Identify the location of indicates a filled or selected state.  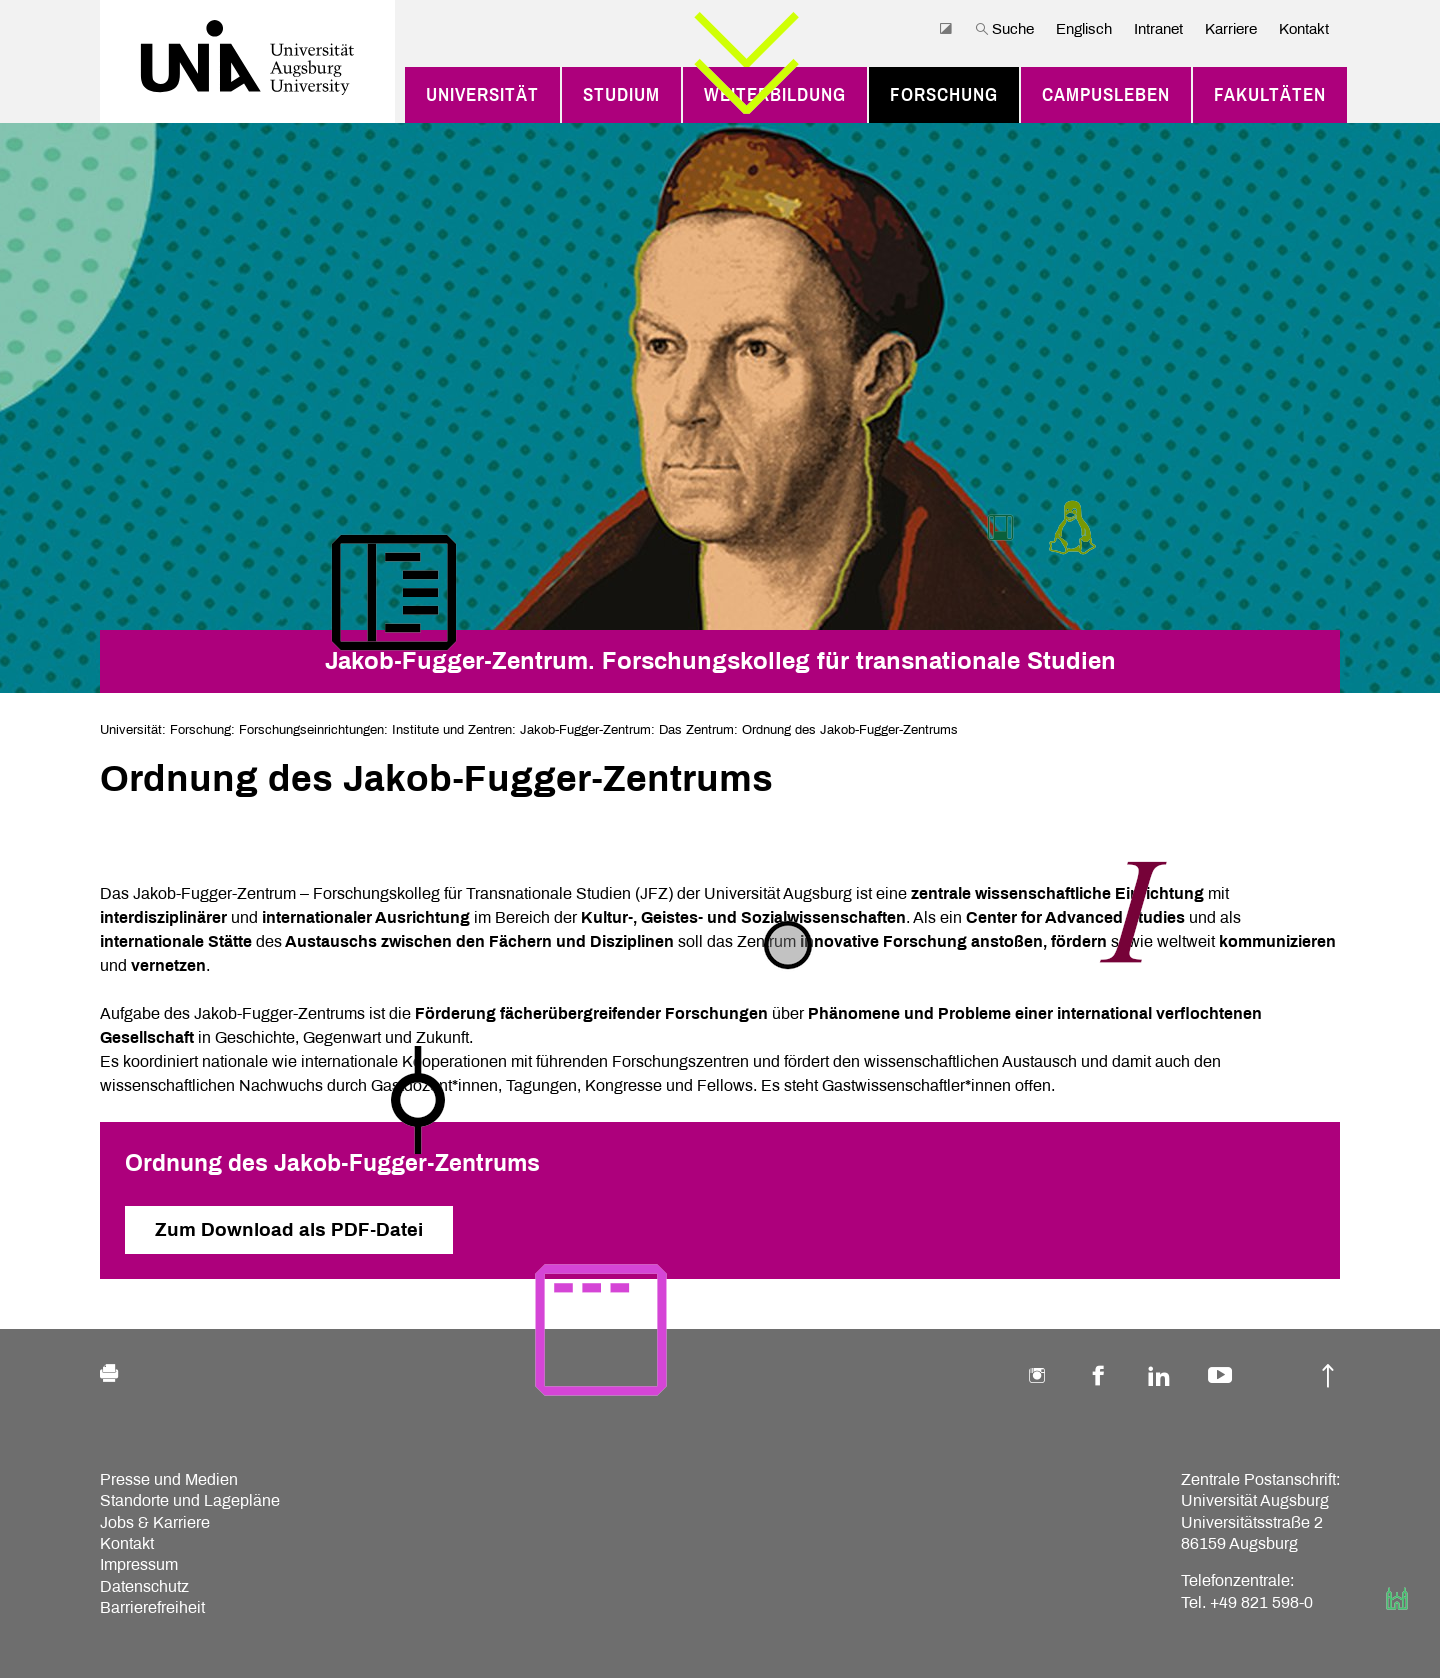
(788, 945).